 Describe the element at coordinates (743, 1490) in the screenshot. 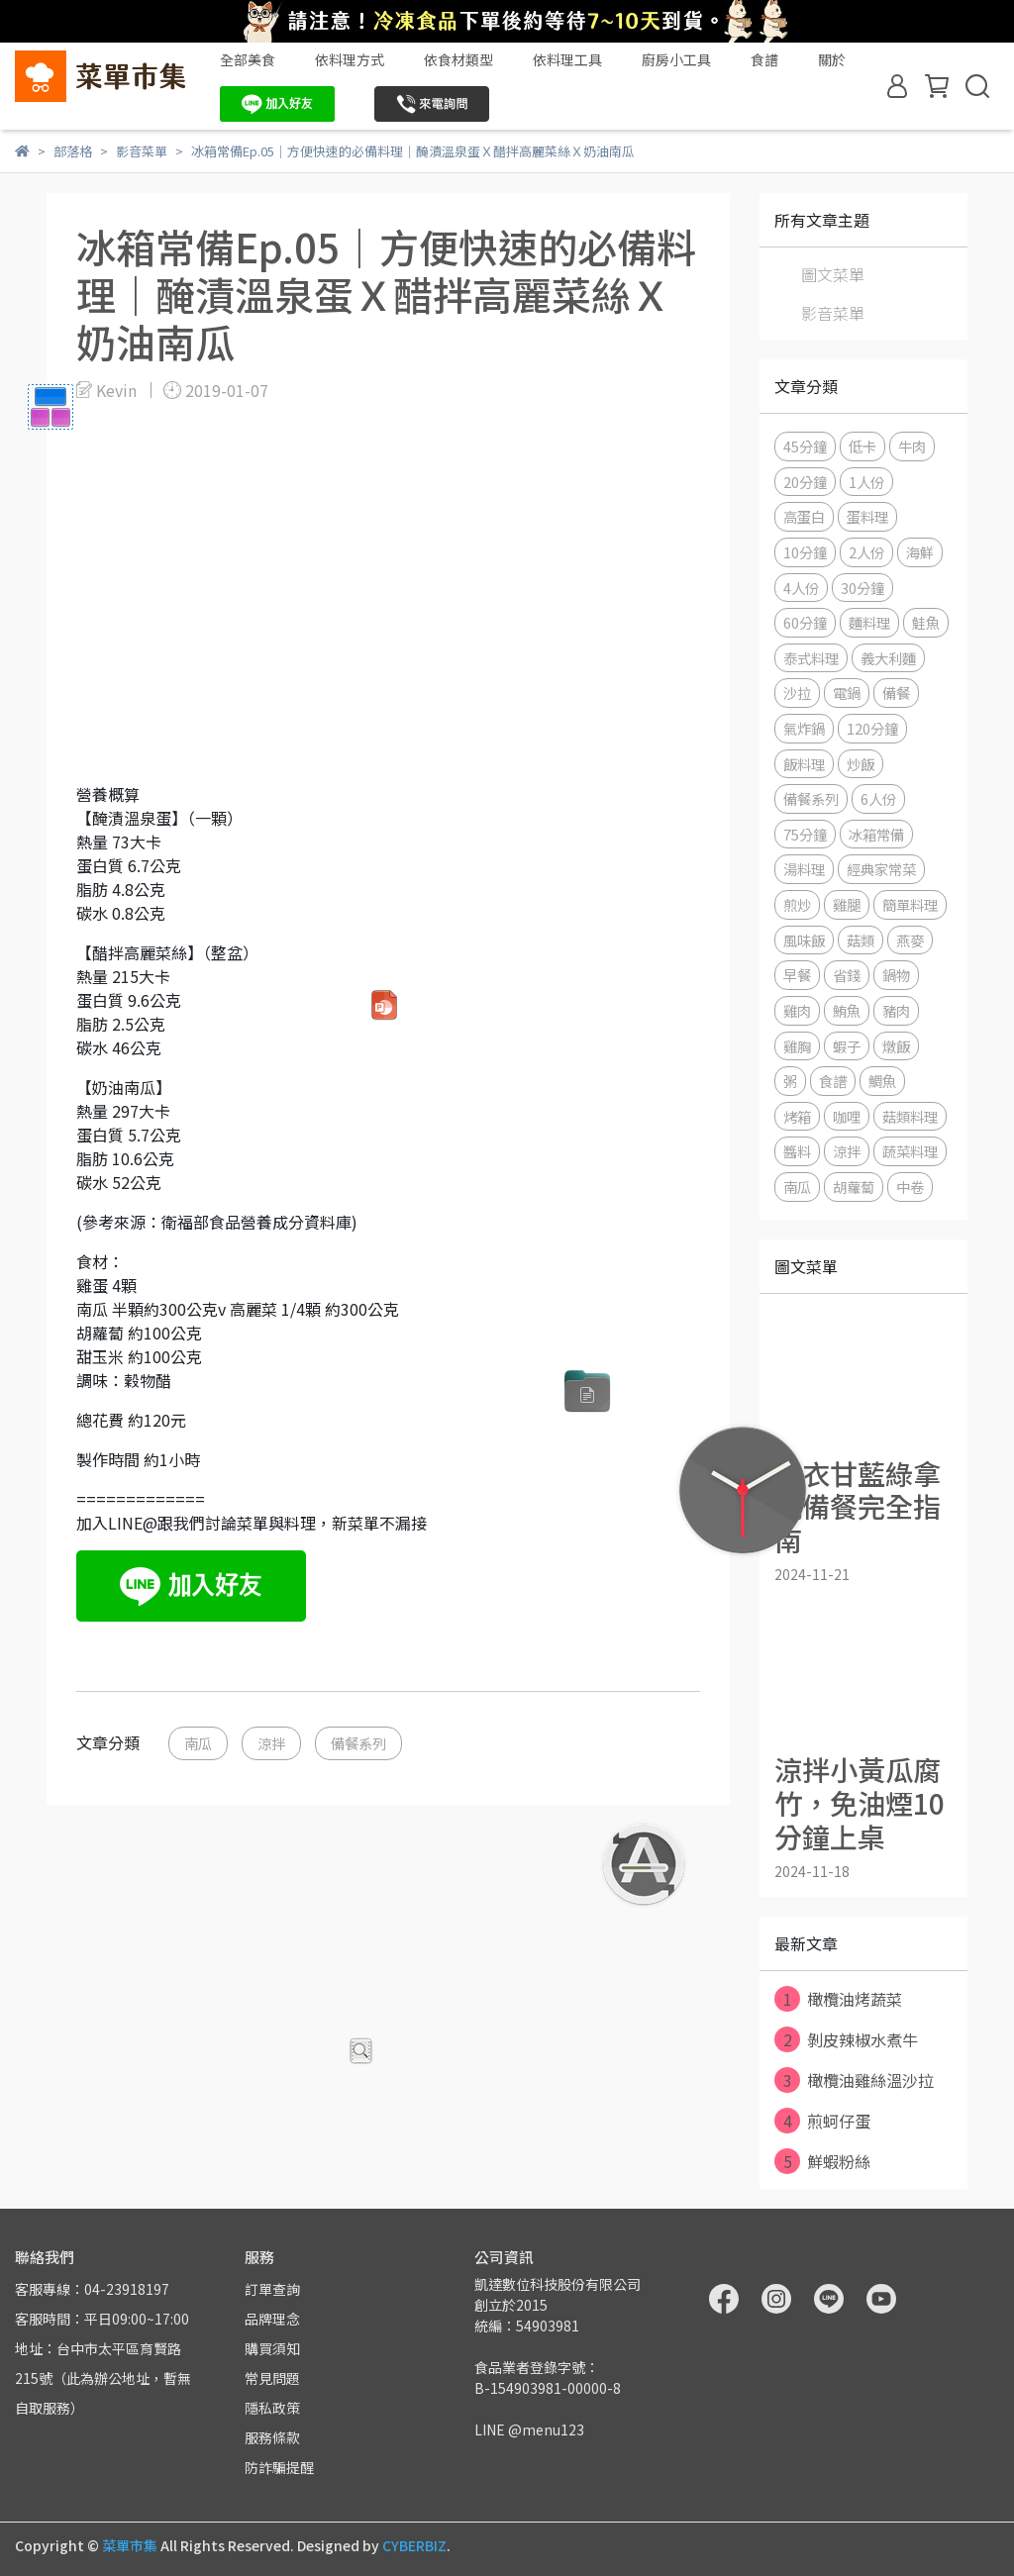

I see `open the clock app` at that location.